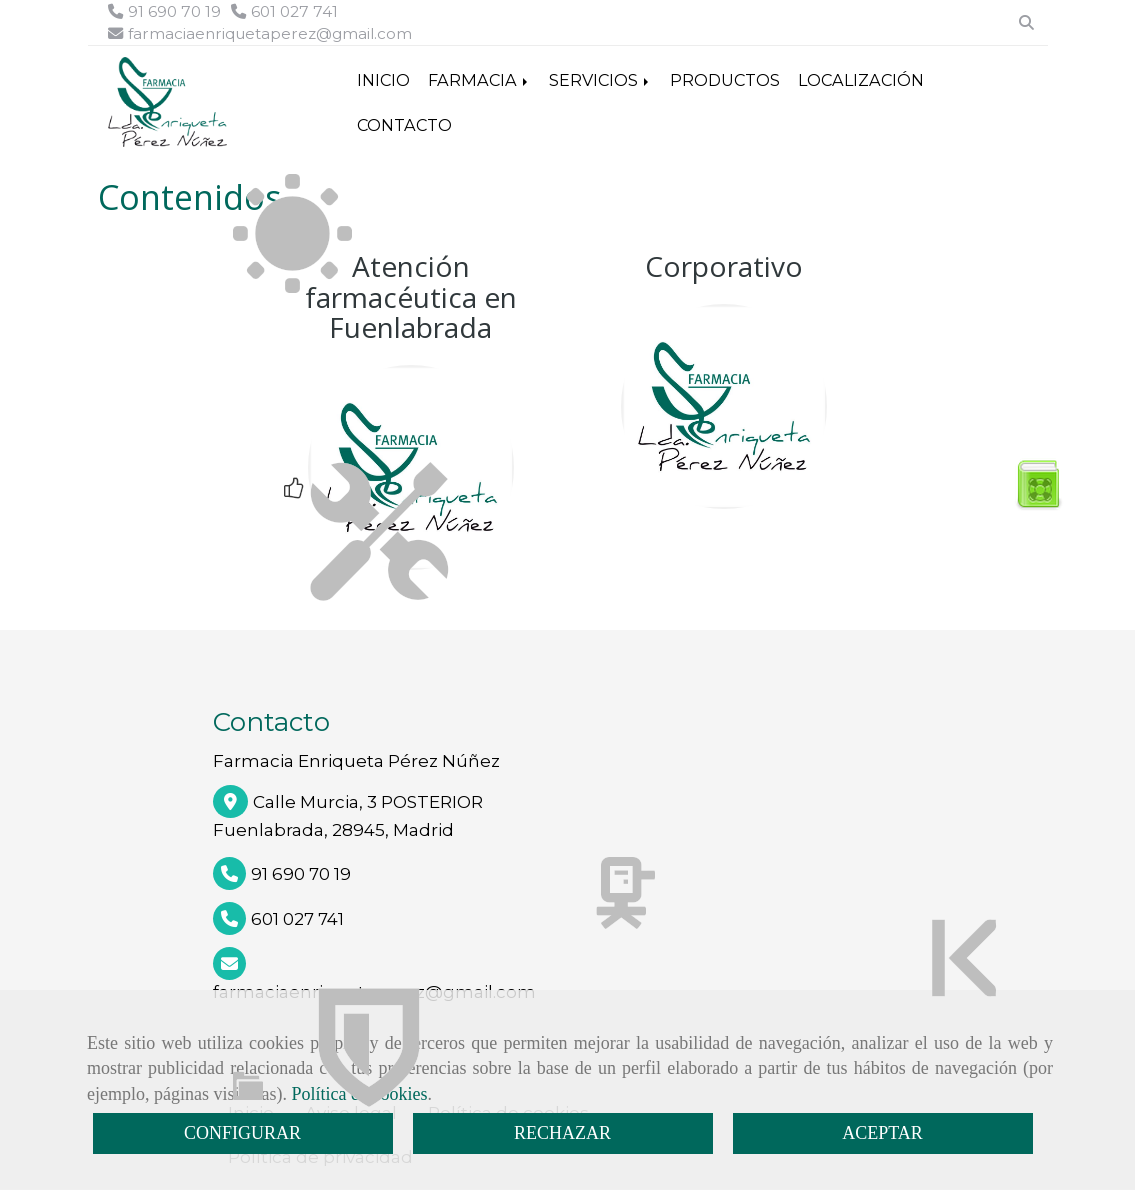  What do you see at coordinates (293, 488) in the screenshot?
I see `access body and hand gesture emojis` at bounding box center [293, 488].